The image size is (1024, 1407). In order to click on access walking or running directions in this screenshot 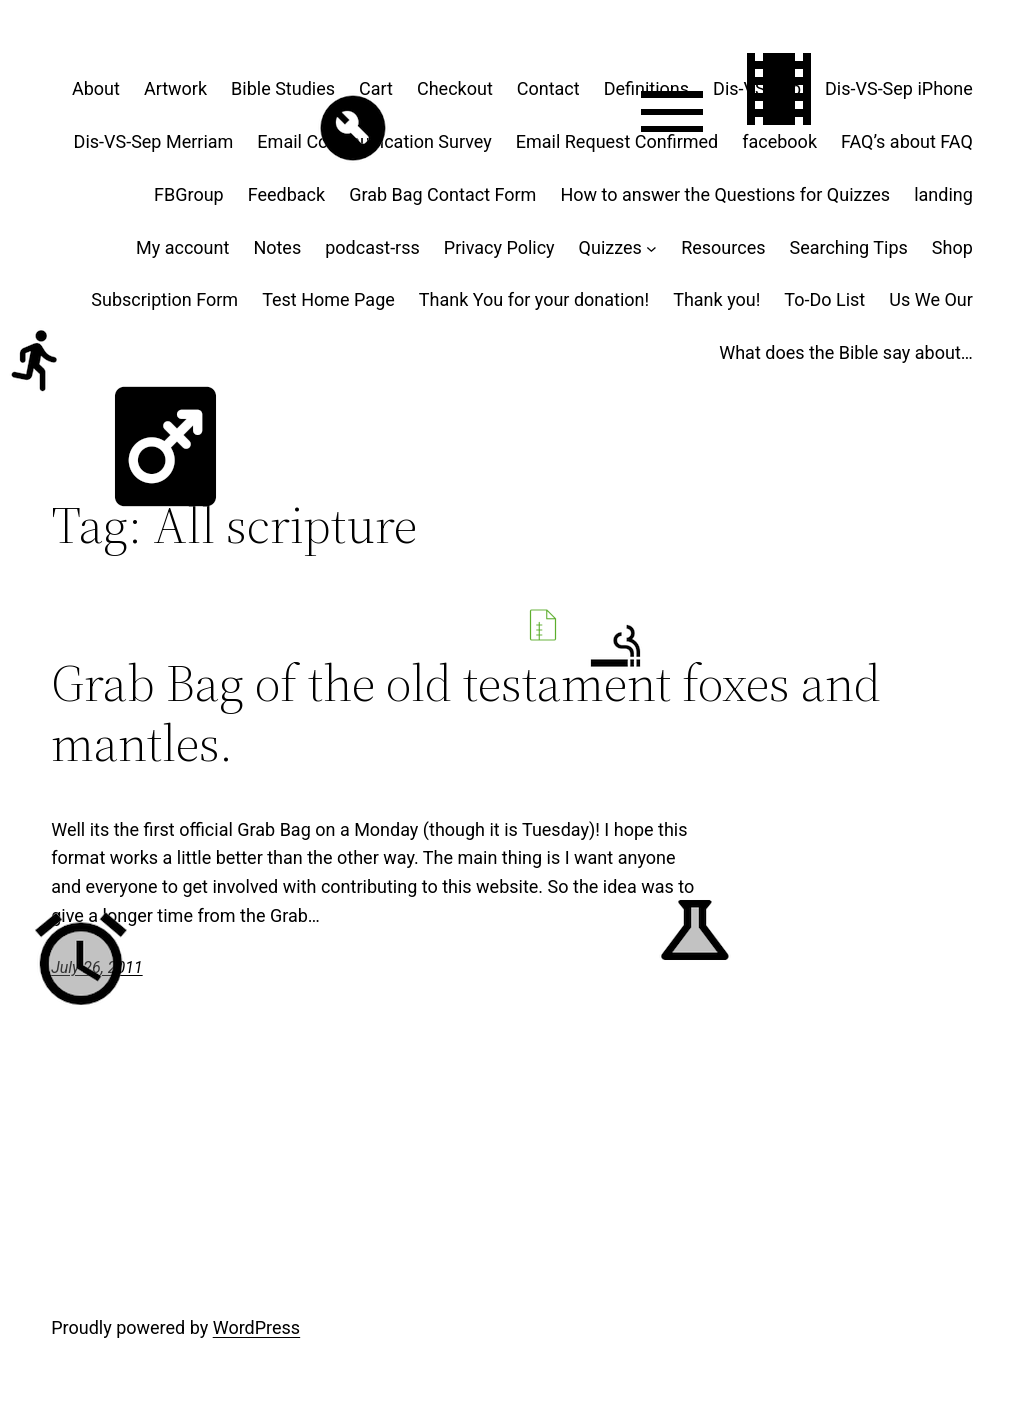, I will do `click(37, 360)`.